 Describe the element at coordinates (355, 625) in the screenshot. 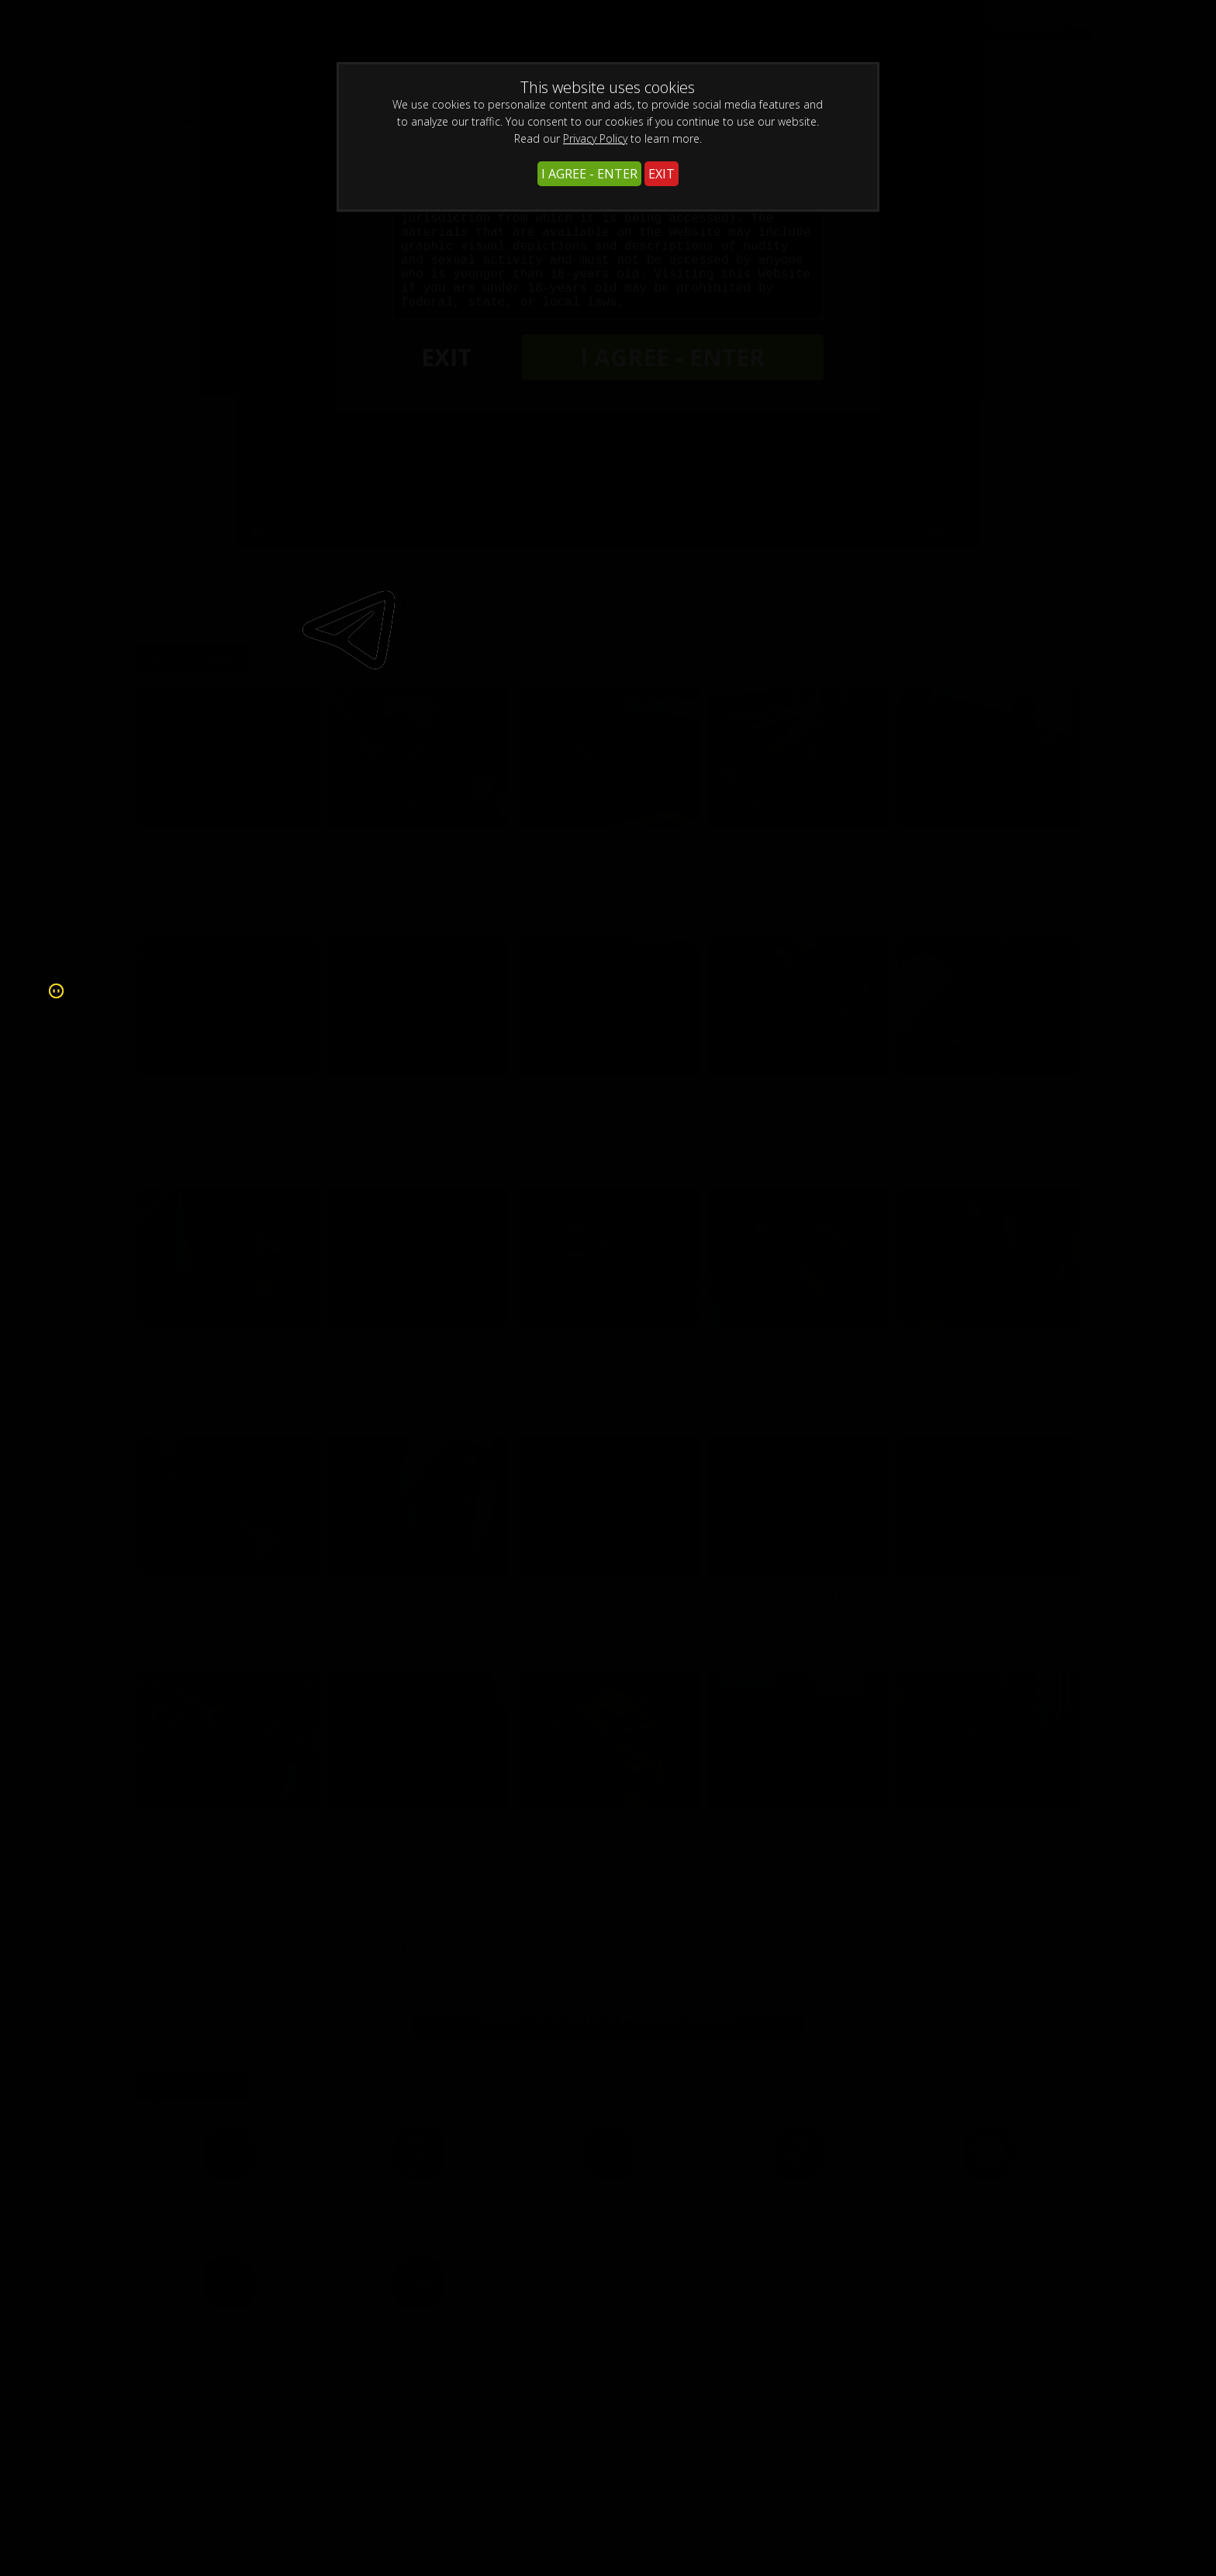

I see `open telegram messaging app` at that location.